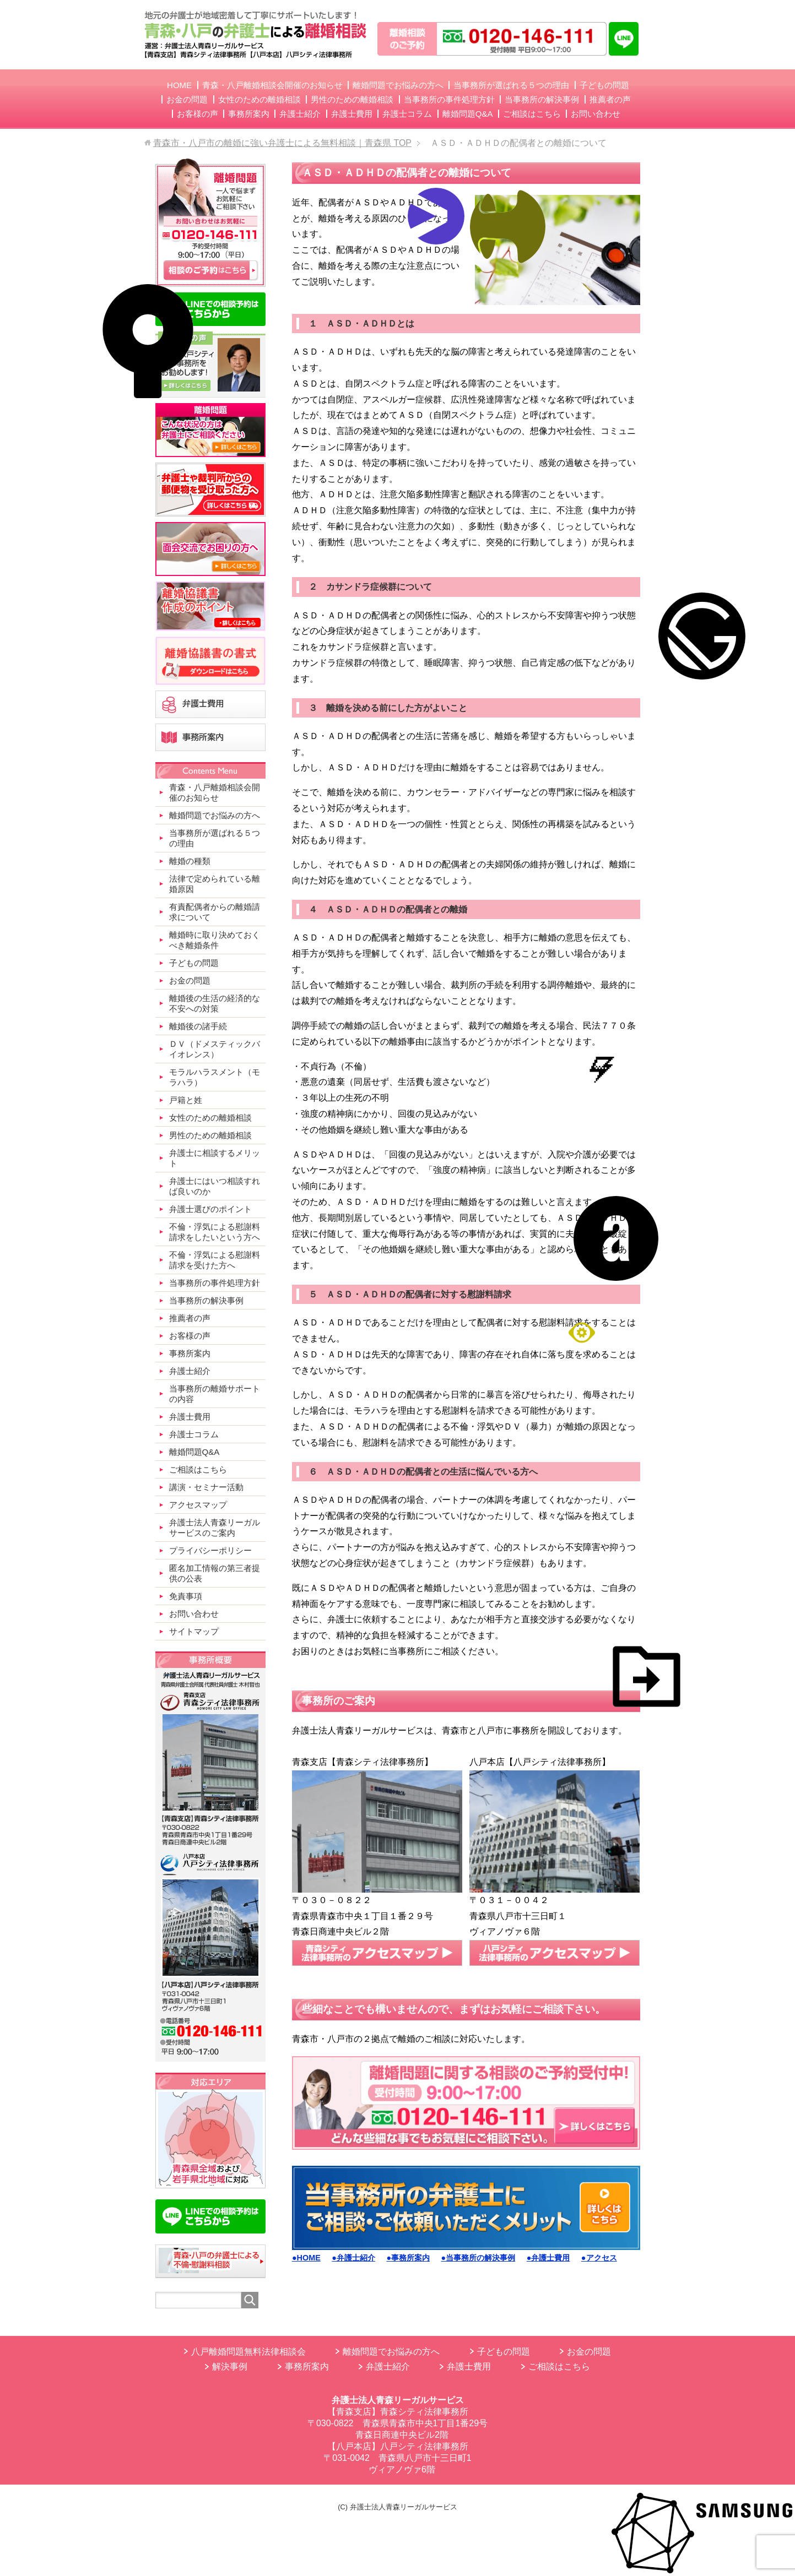 The image size is (795, 2576). I want to click on phabricator code review platform logo, so click(582, 1333).